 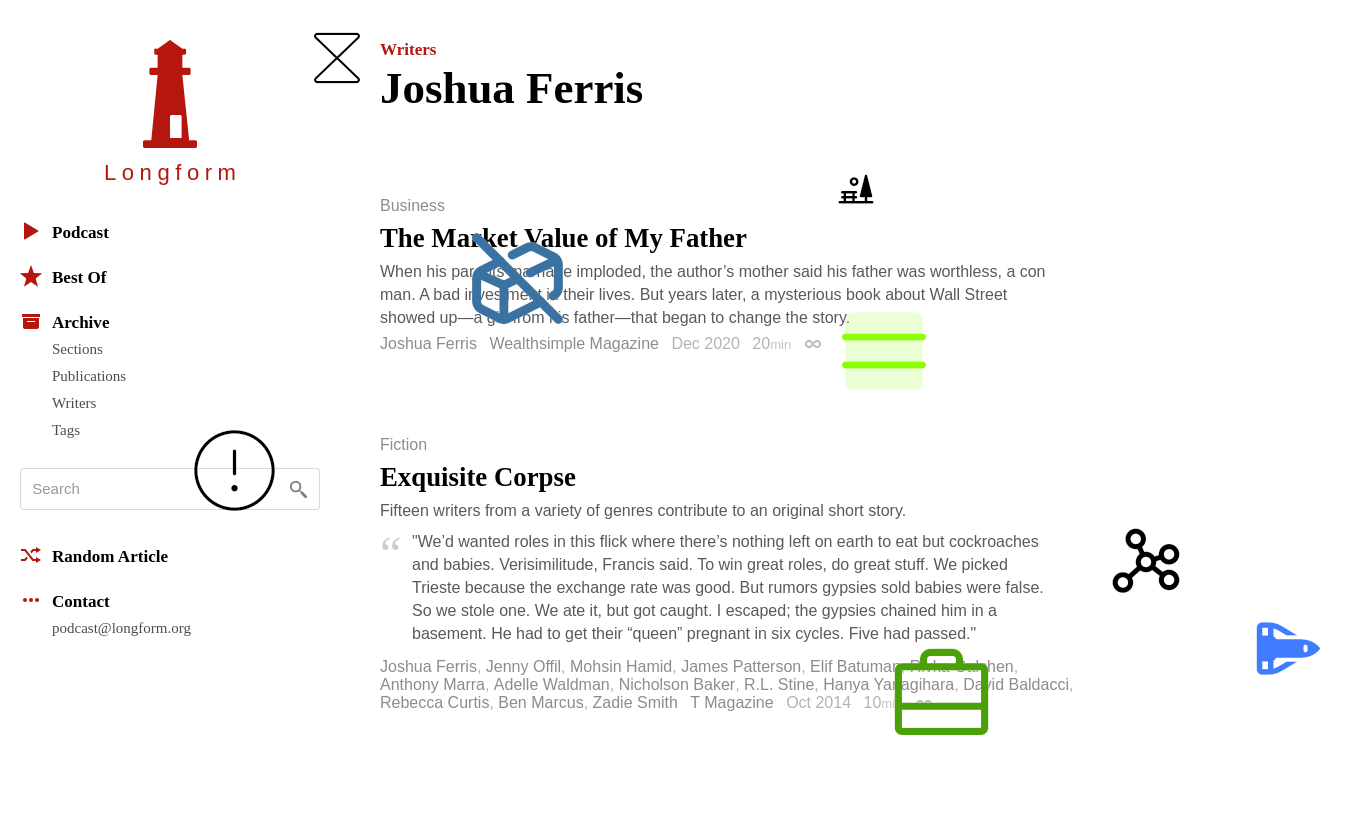 I want to click on view nearby parks or green spaces, so click(x=856, y=191).